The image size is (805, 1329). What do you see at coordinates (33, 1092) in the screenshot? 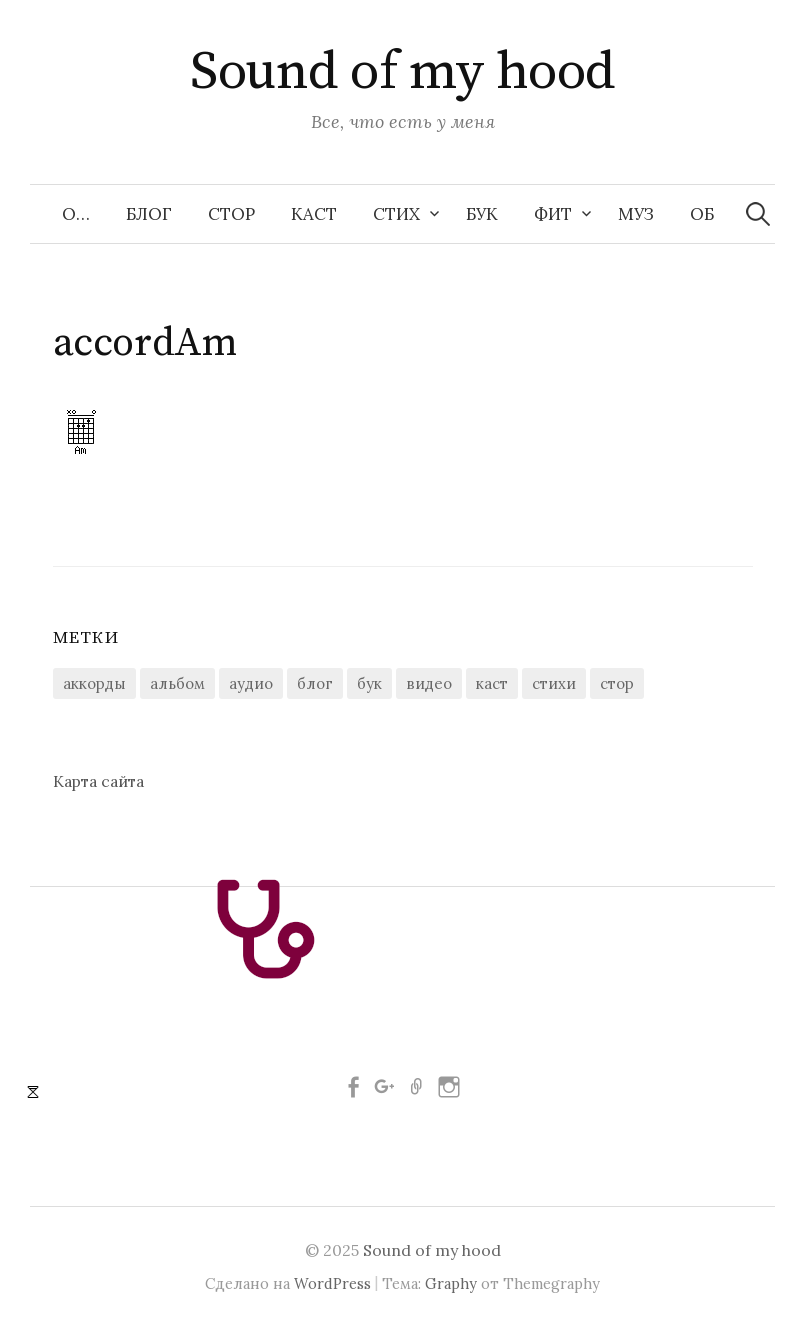
I see `indicates high time remaining on a timer or process` at bounding box center [33, 1092].